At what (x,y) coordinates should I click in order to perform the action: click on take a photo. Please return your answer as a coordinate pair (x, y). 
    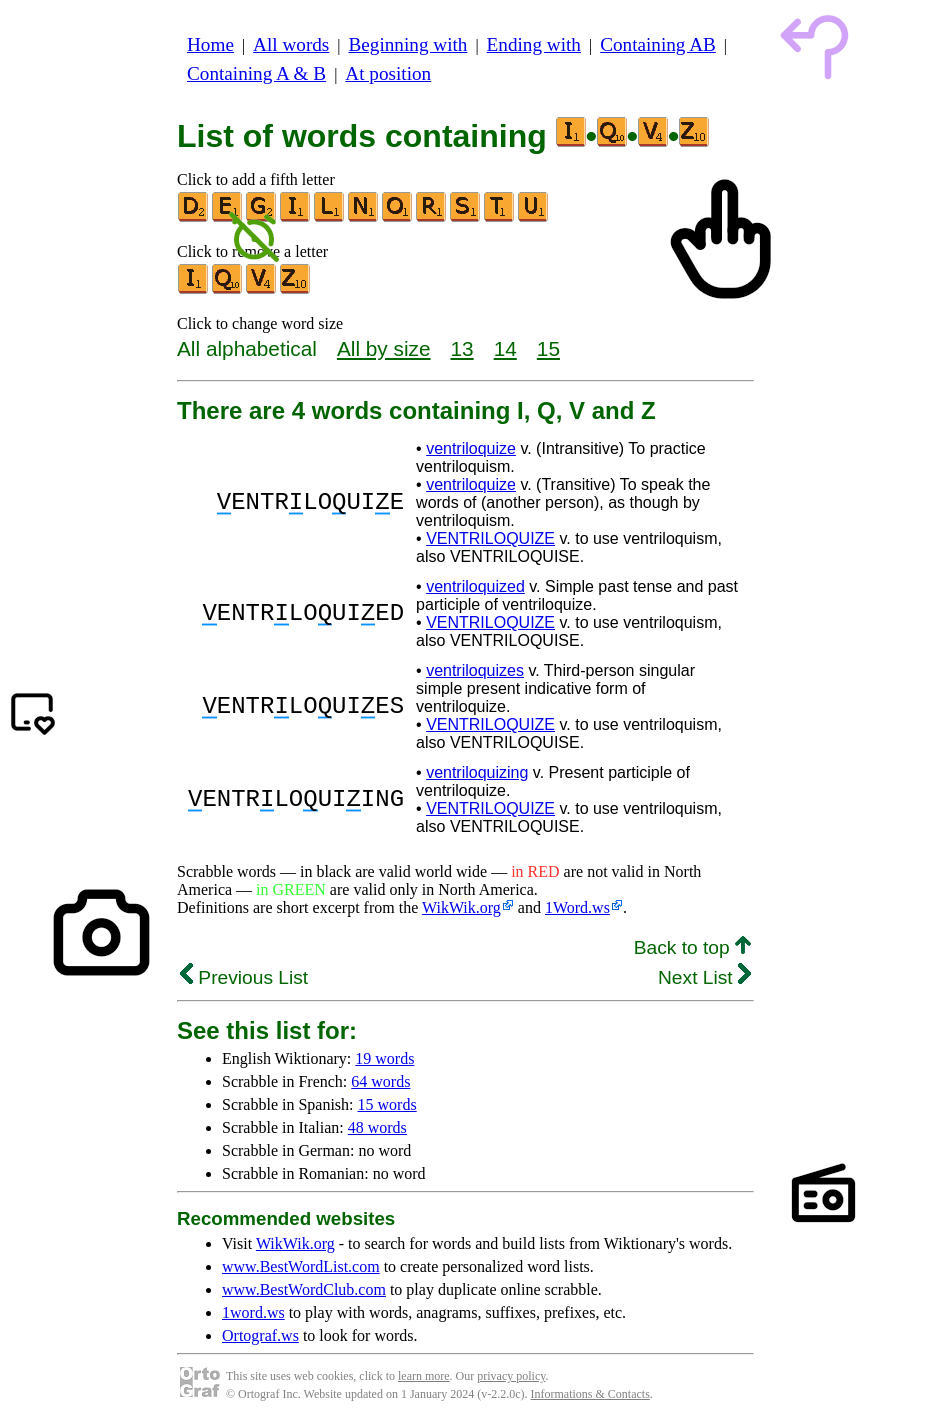
    Looking at the image, I should click on (101, 932).